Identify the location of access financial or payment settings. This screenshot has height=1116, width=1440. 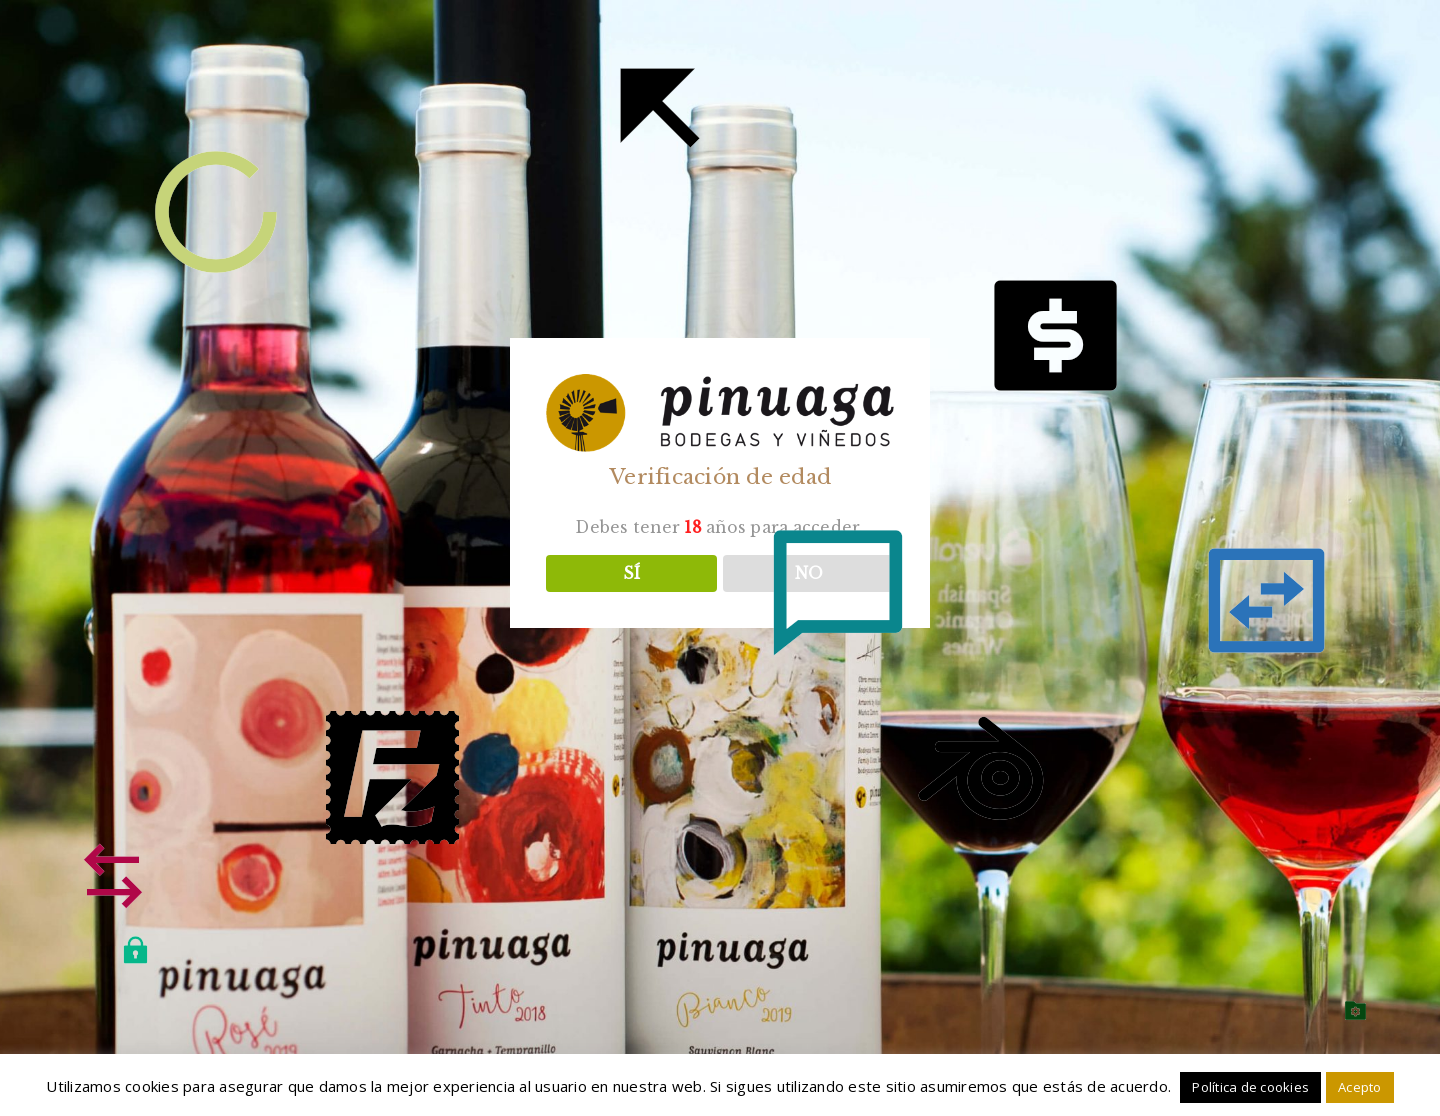
(1055, 335).